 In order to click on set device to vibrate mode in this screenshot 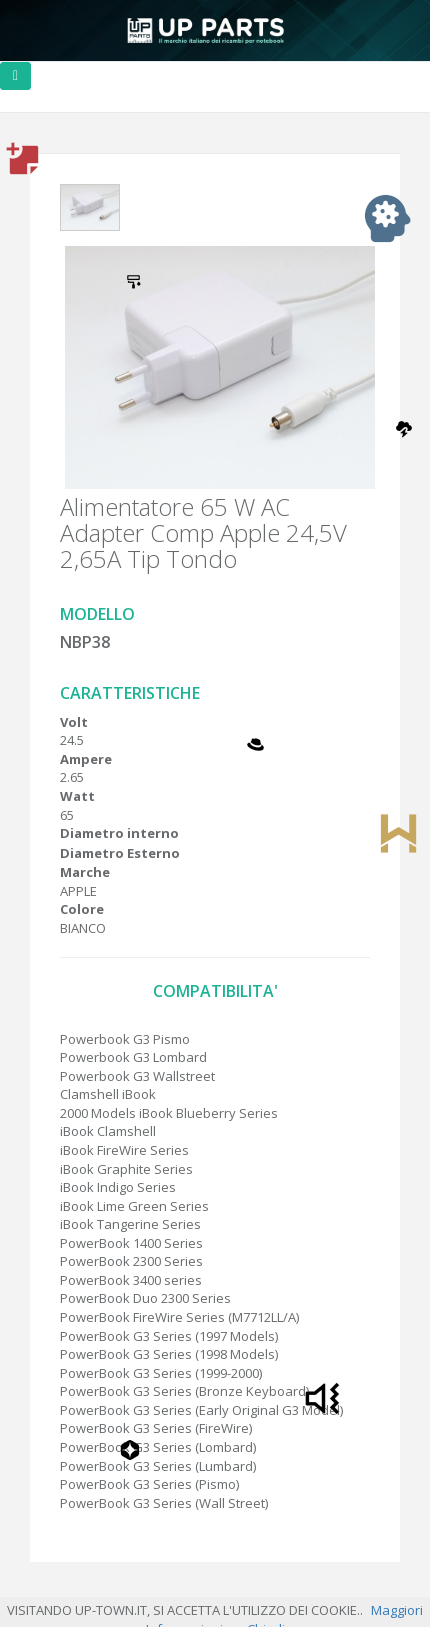, I will do `click(323, 1398)`.